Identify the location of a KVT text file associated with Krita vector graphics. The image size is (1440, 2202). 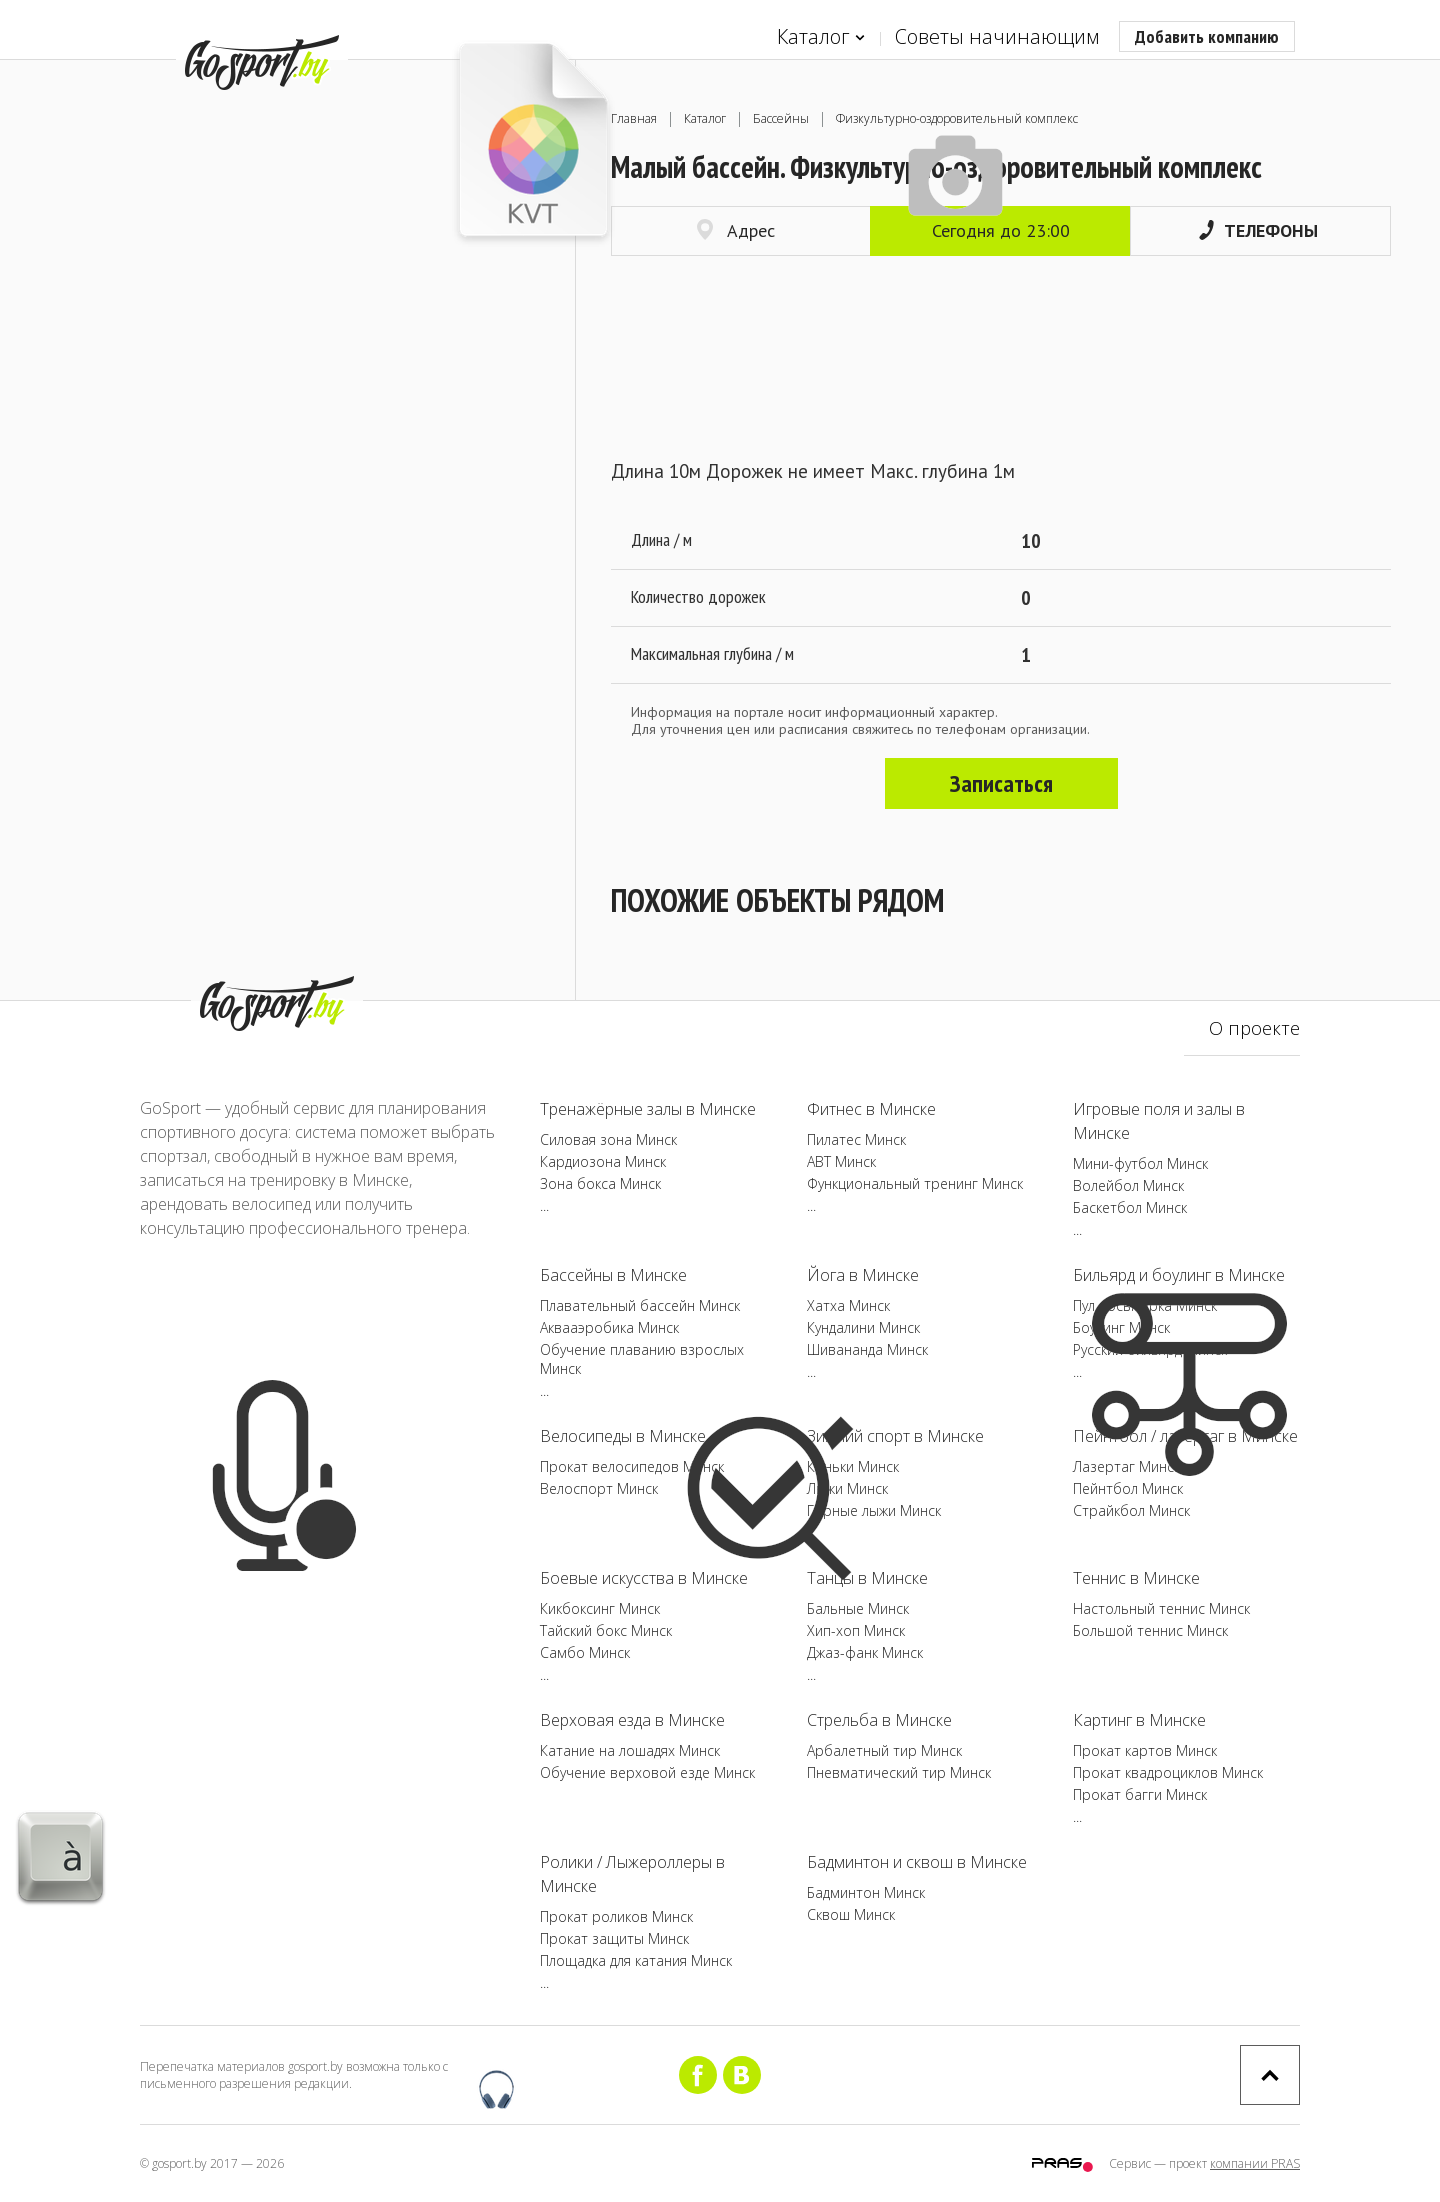
(533, 143).